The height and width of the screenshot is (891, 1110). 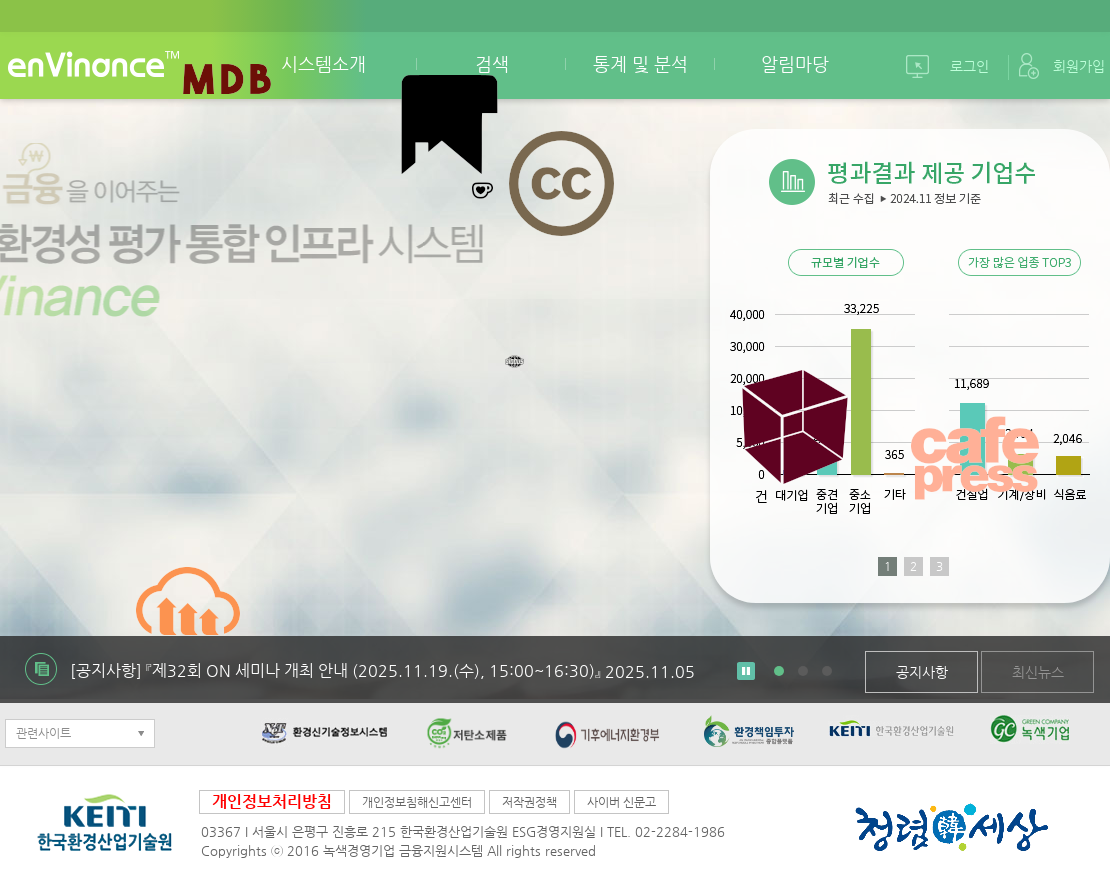 I want to click on homepage app logo, so click(x=449, y=124).